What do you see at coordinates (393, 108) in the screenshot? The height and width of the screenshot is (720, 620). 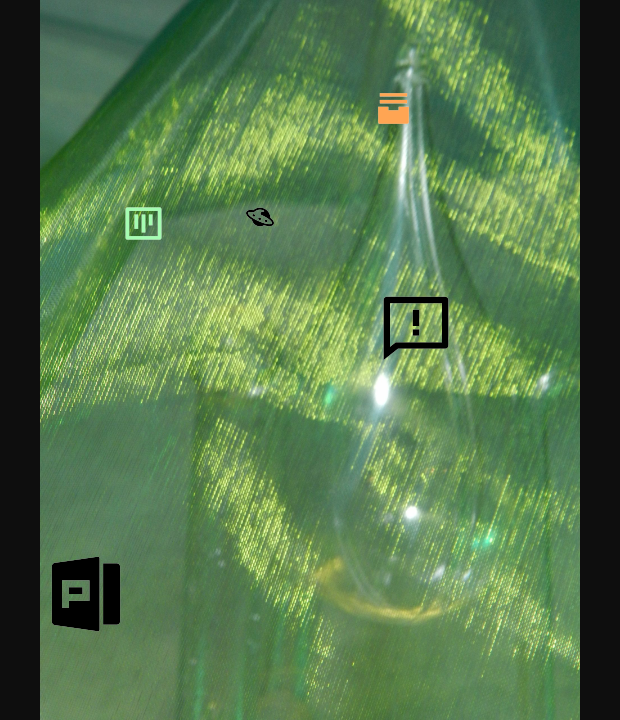 I see `access archived files or documents` at bounding box center [393, 108].